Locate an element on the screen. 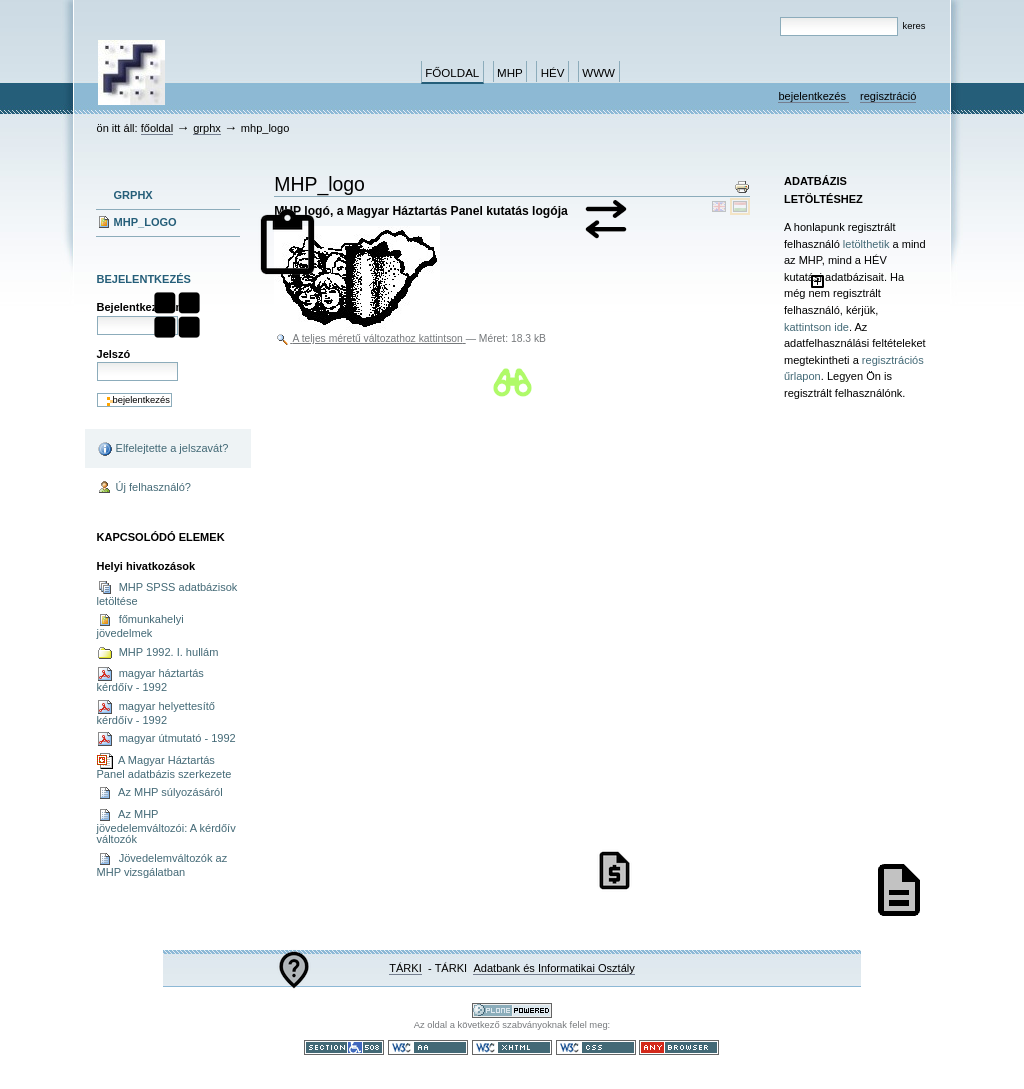 This screenshot has height=1089, width=1024. view items in grid layout is located at coordinates (177, 315).